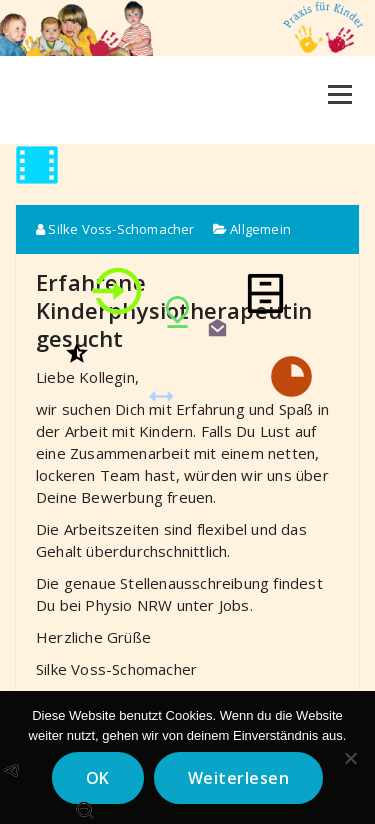  Describe the element at coordinates (118, 291) in the screenshot. I see `log in to your account` at that location.